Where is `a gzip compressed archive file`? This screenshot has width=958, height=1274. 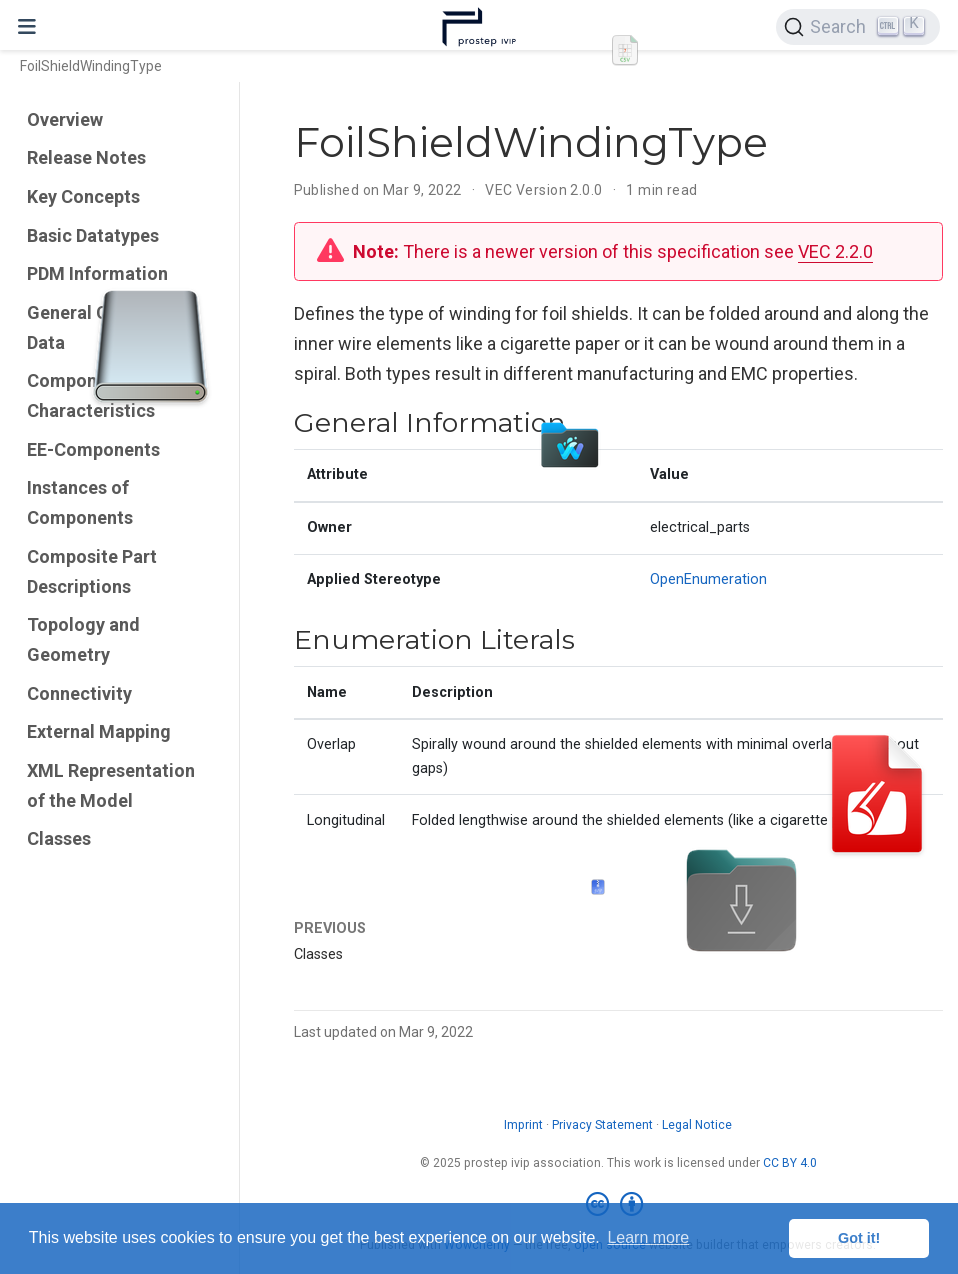 a gzip compressed archive file is located at coordinates (598, 887).